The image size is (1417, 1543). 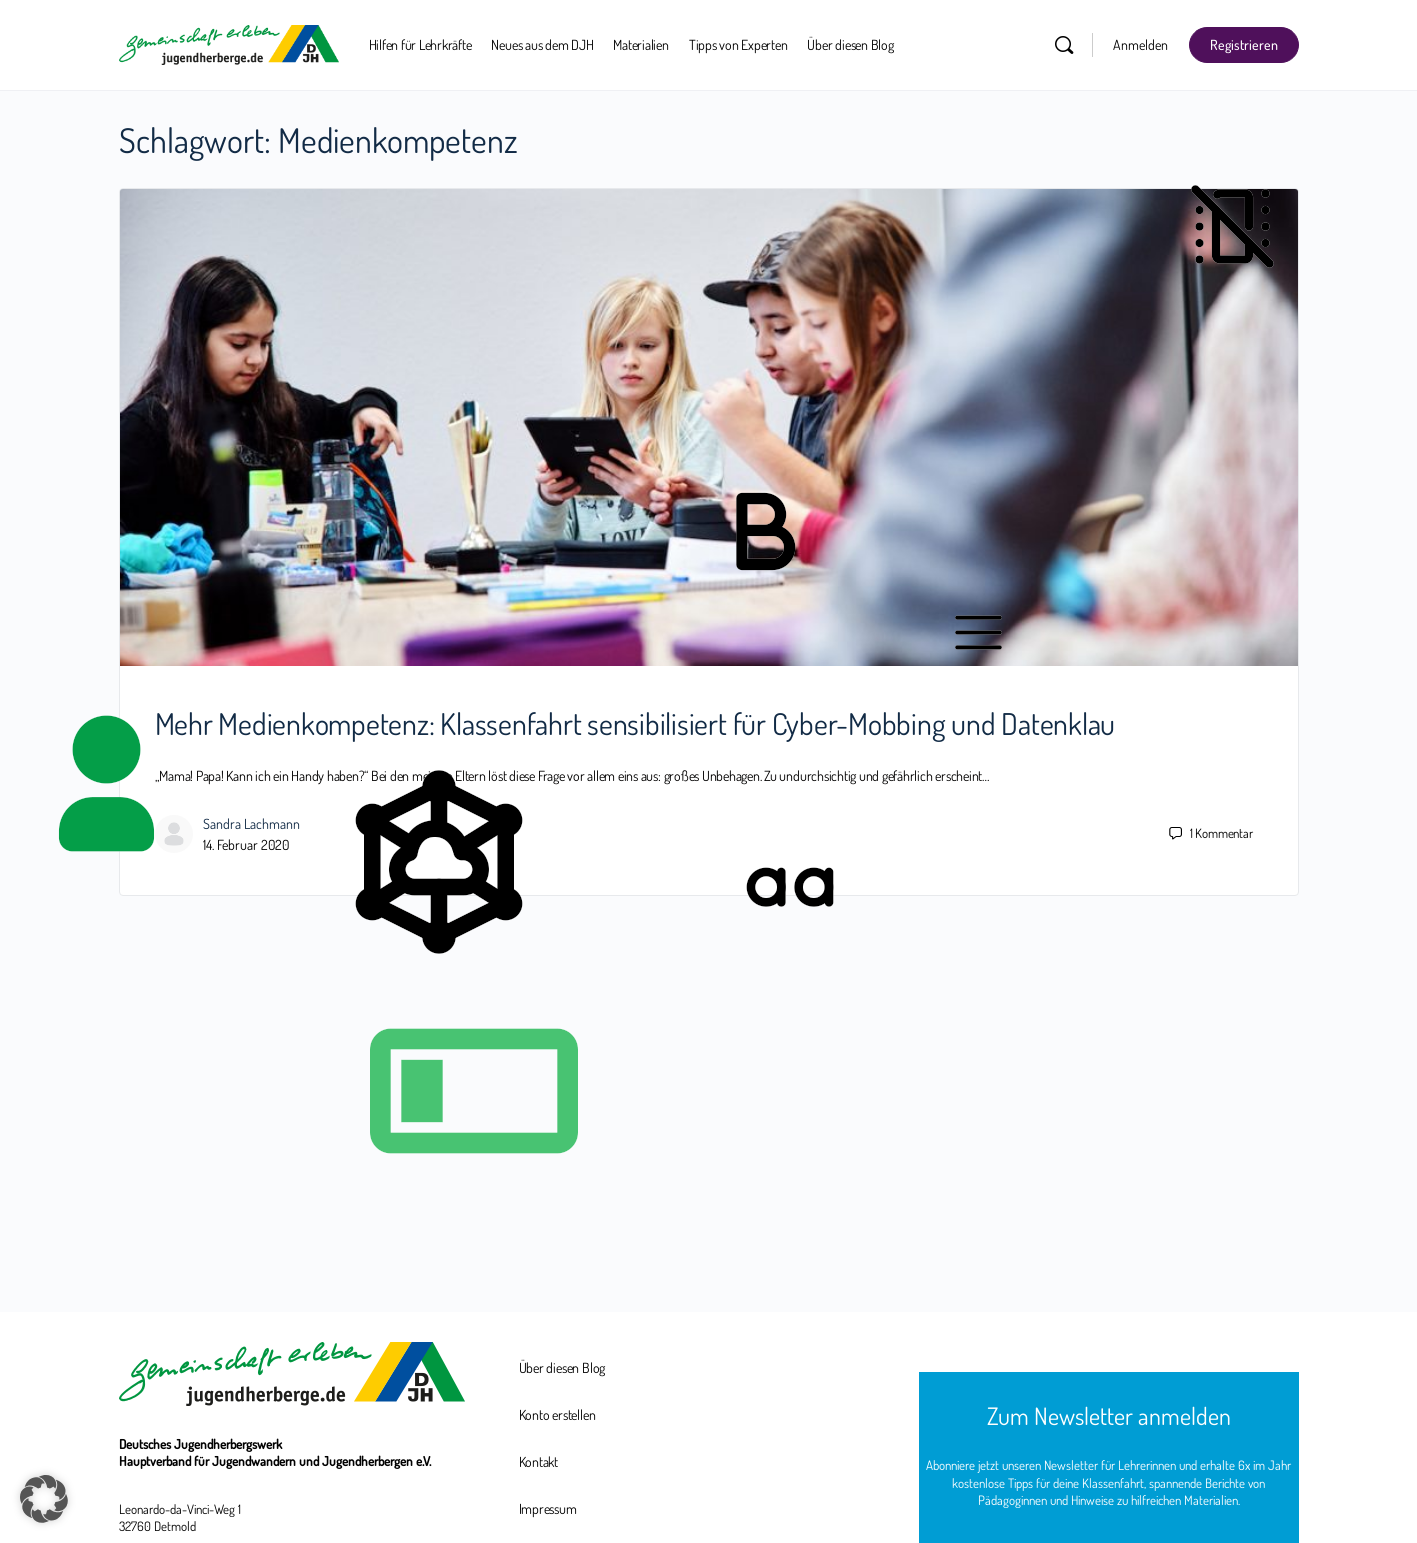 I want to click on indicates low battery status, so click(x=474, y=1091).